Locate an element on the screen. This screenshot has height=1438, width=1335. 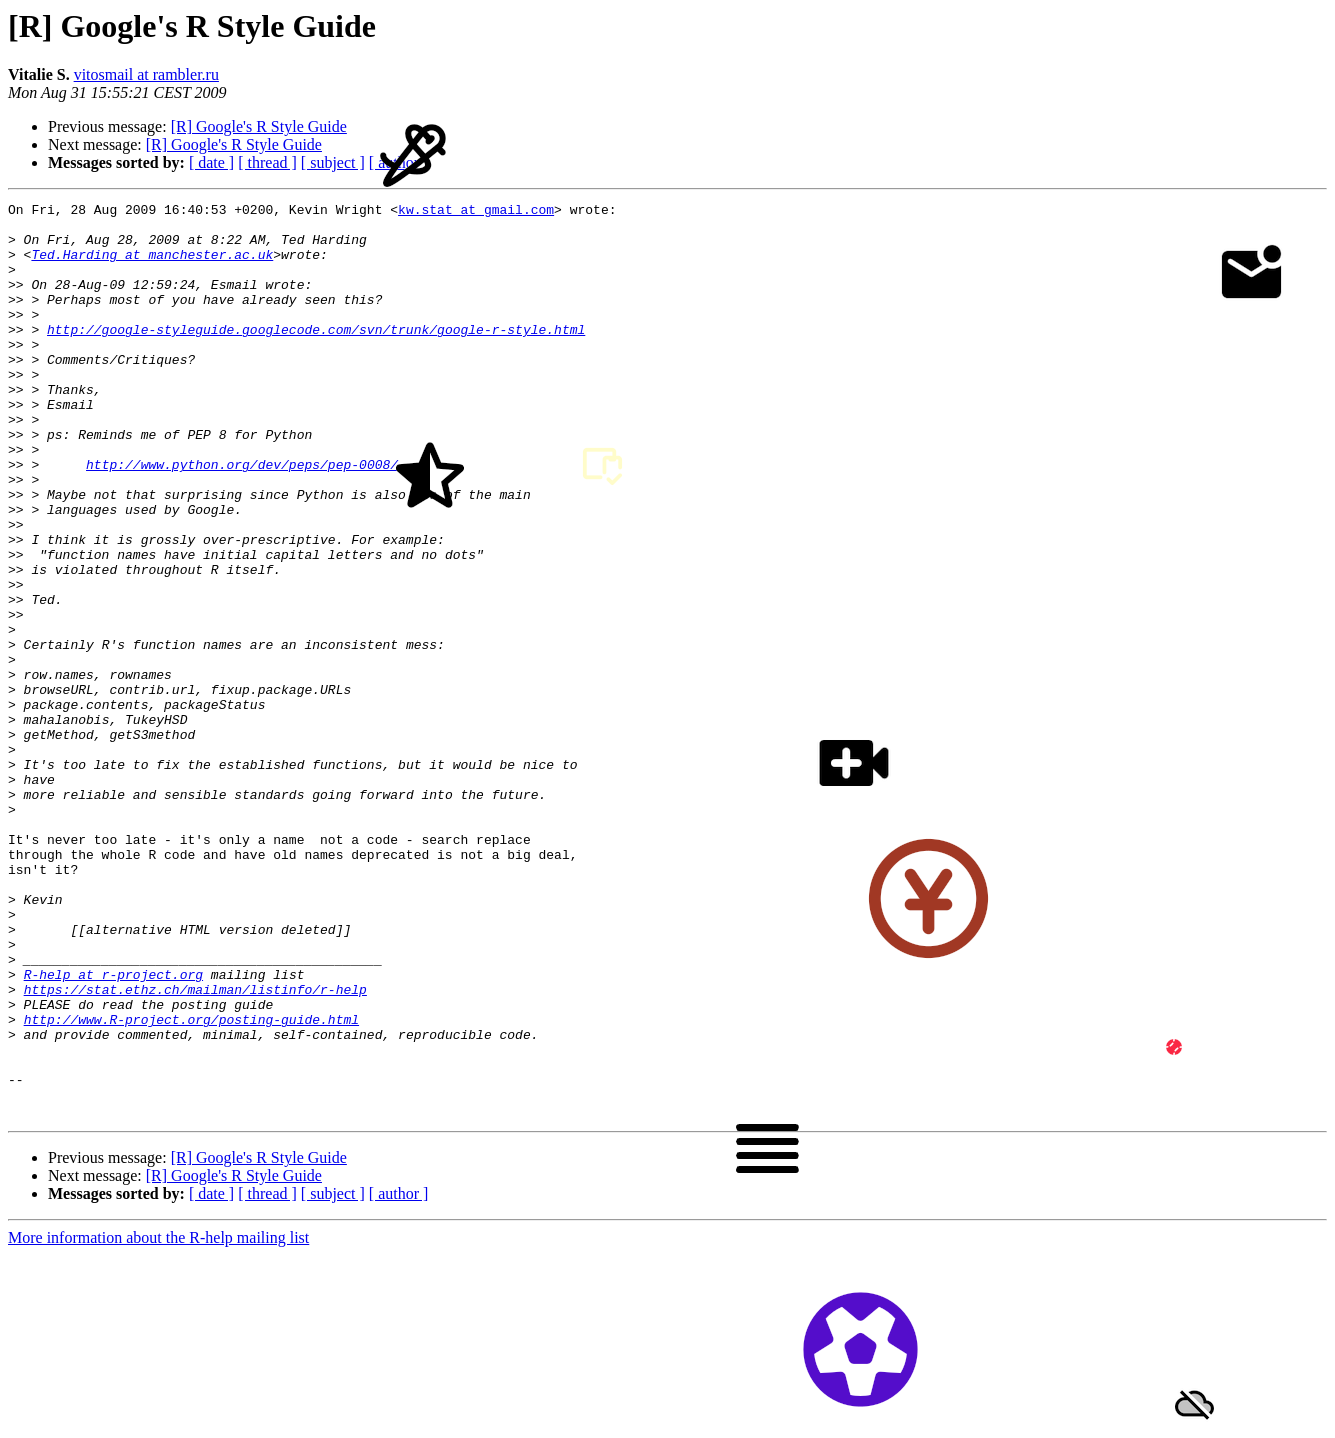
indicates no cloud connection available is located at coordinates (1194, 1403).